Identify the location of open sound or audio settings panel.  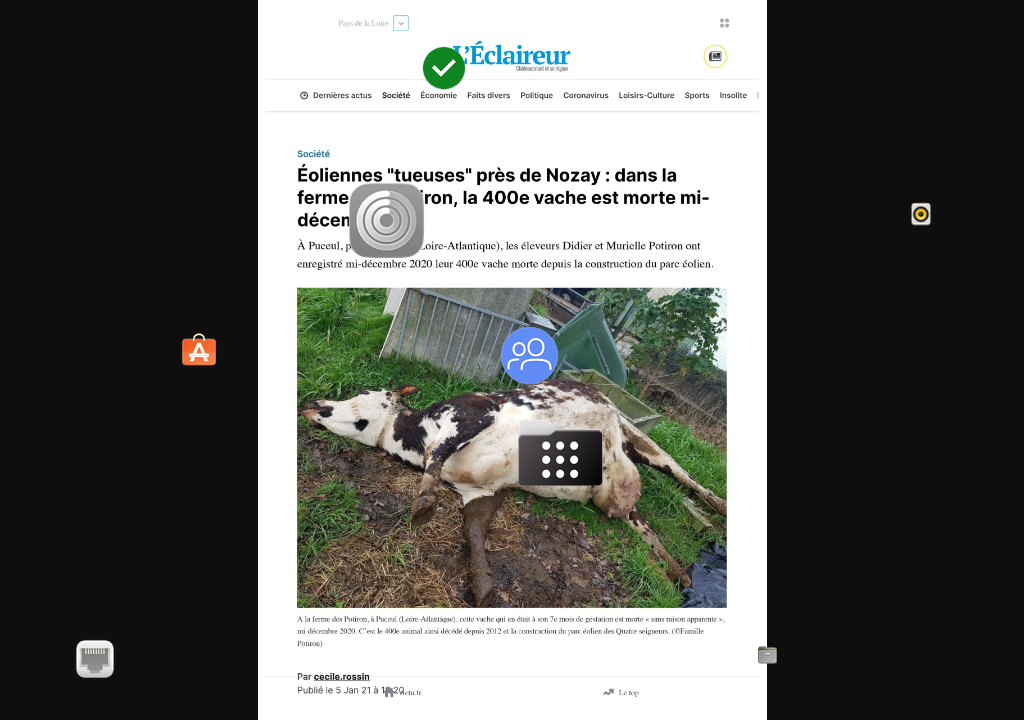
(921, 214).